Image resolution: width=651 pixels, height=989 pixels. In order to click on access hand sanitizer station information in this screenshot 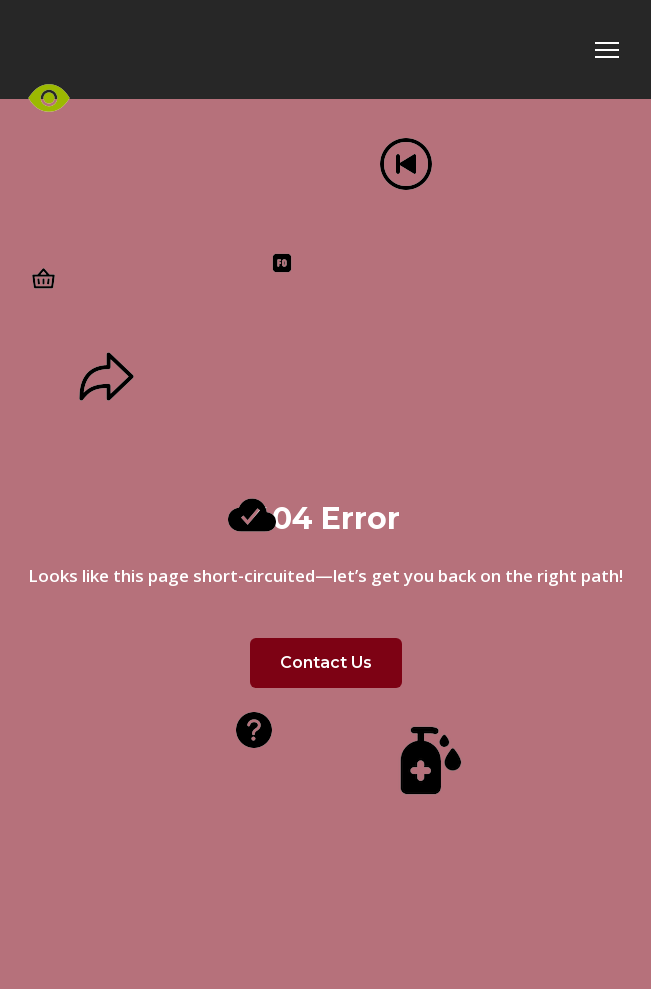, I will do `click(427, 760)`.